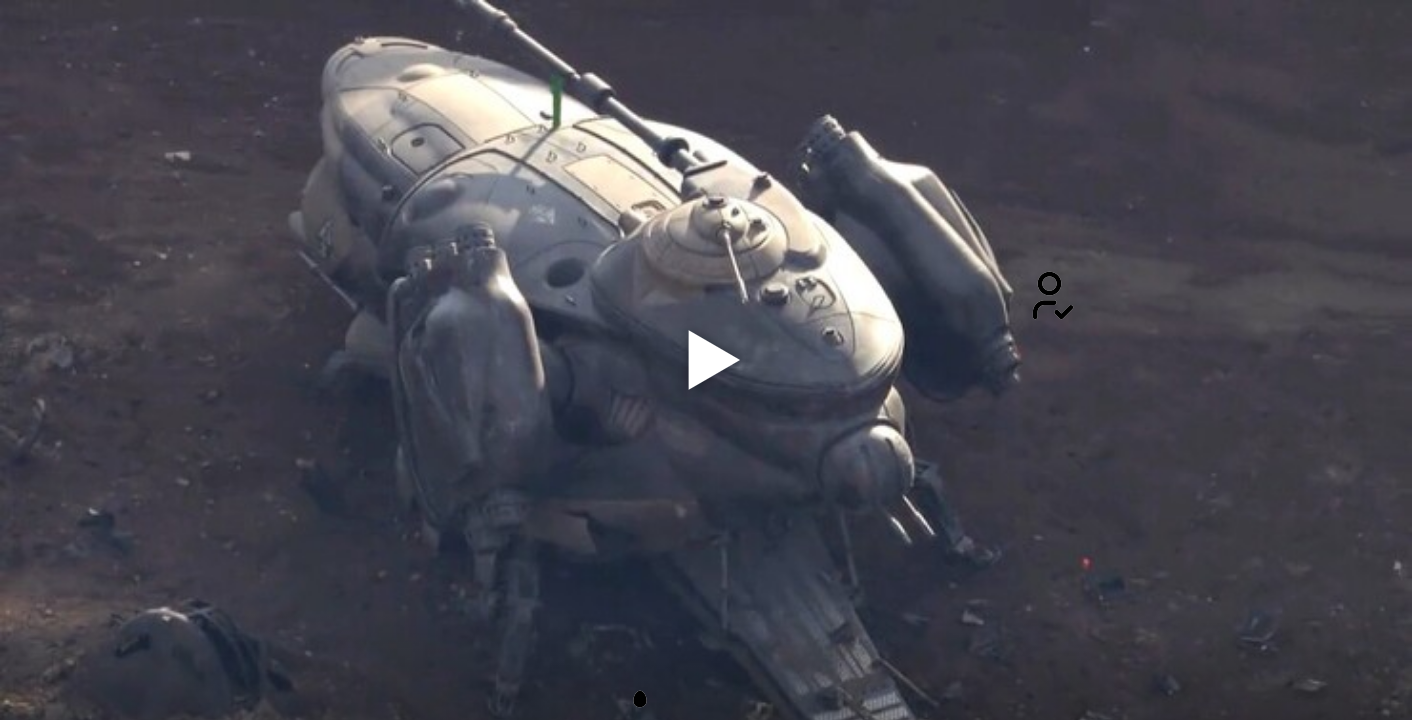 This screenshot has height=720, width=1412. Describe the element at coordinates (640, 699) in the screenshot. I see `indicates egg or egg-containing ingredient` at that location.